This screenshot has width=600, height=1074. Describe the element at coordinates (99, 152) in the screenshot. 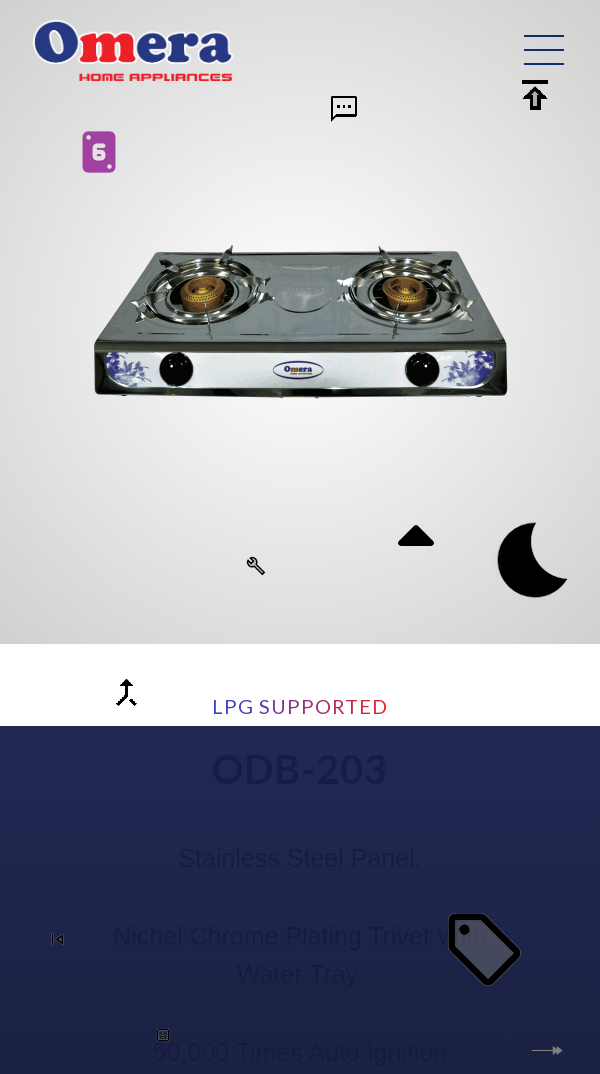

I see `a six of any suit in a card game` at that location.